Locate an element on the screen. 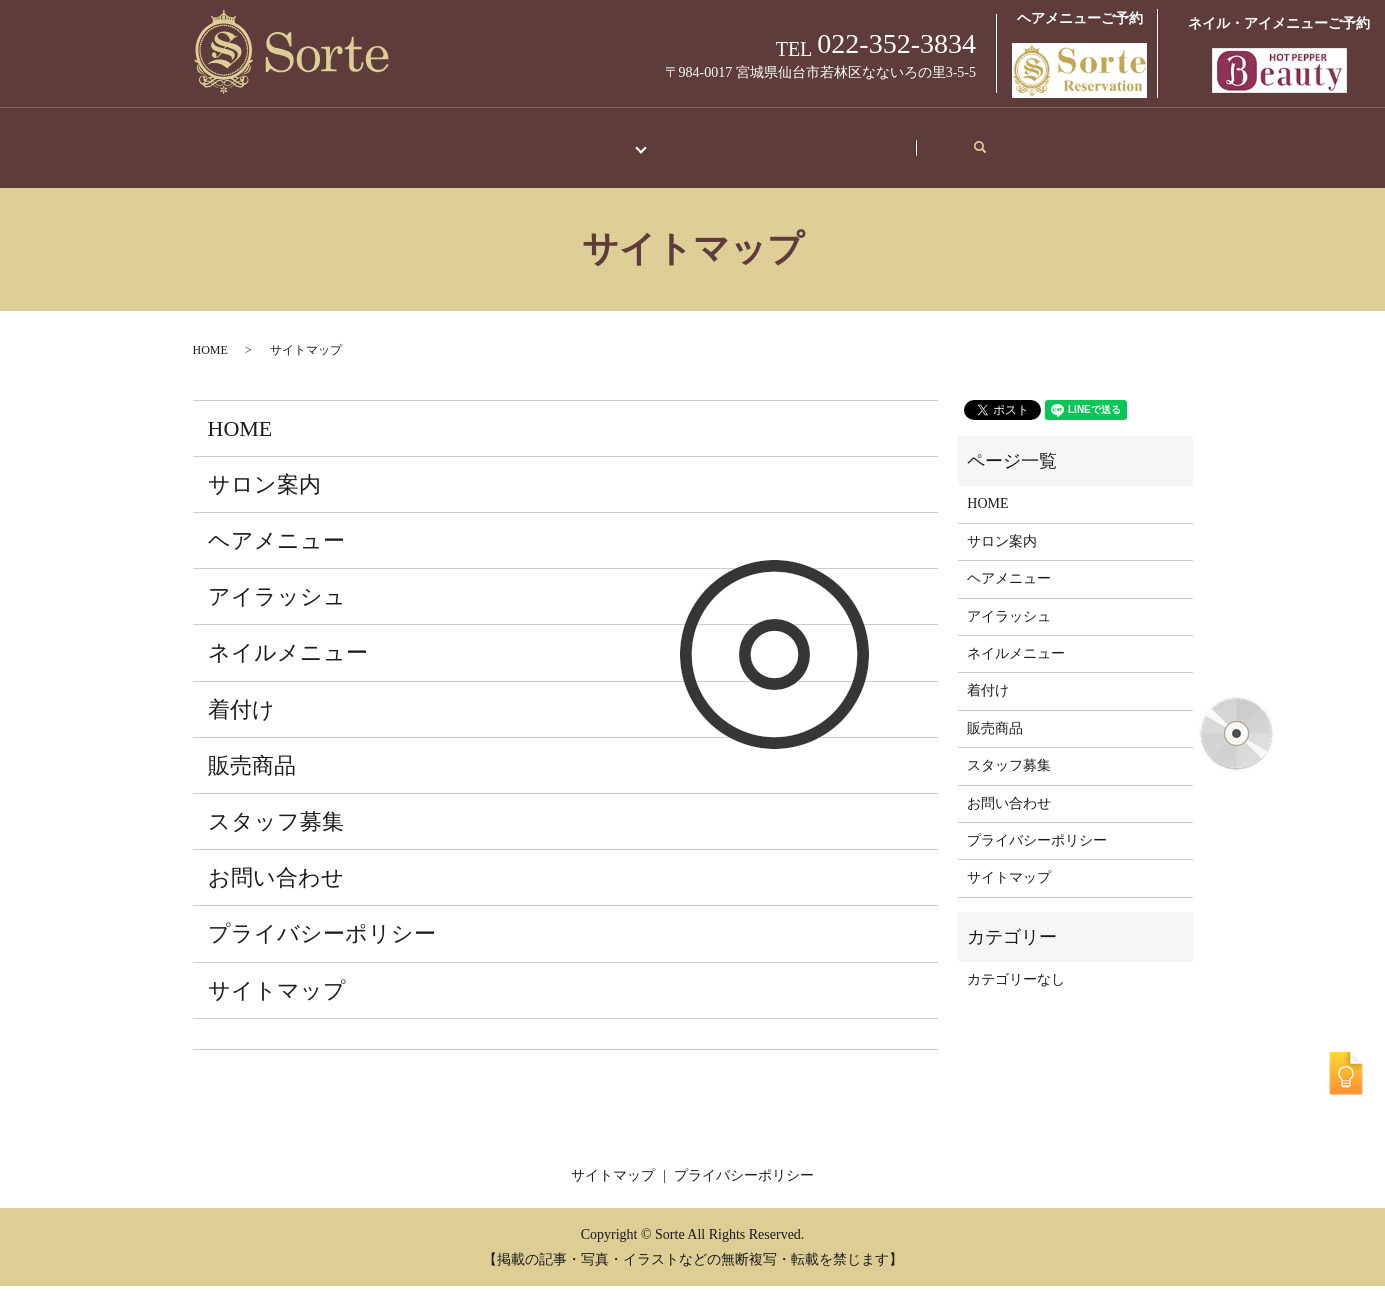 This screenshot has width=1385, height=1299. open a google keep note file is located at coordinates (1346, 1074).